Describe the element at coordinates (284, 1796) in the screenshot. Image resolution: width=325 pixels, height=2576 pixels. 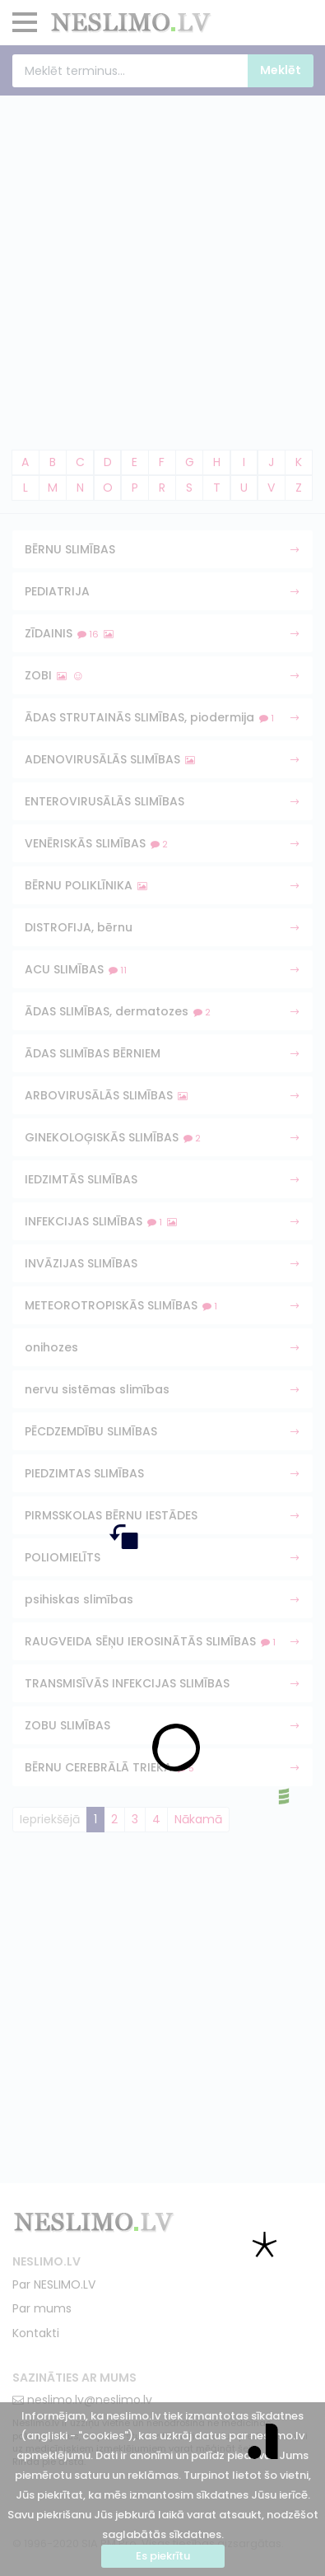
I see `scala programming language logo` at that location.